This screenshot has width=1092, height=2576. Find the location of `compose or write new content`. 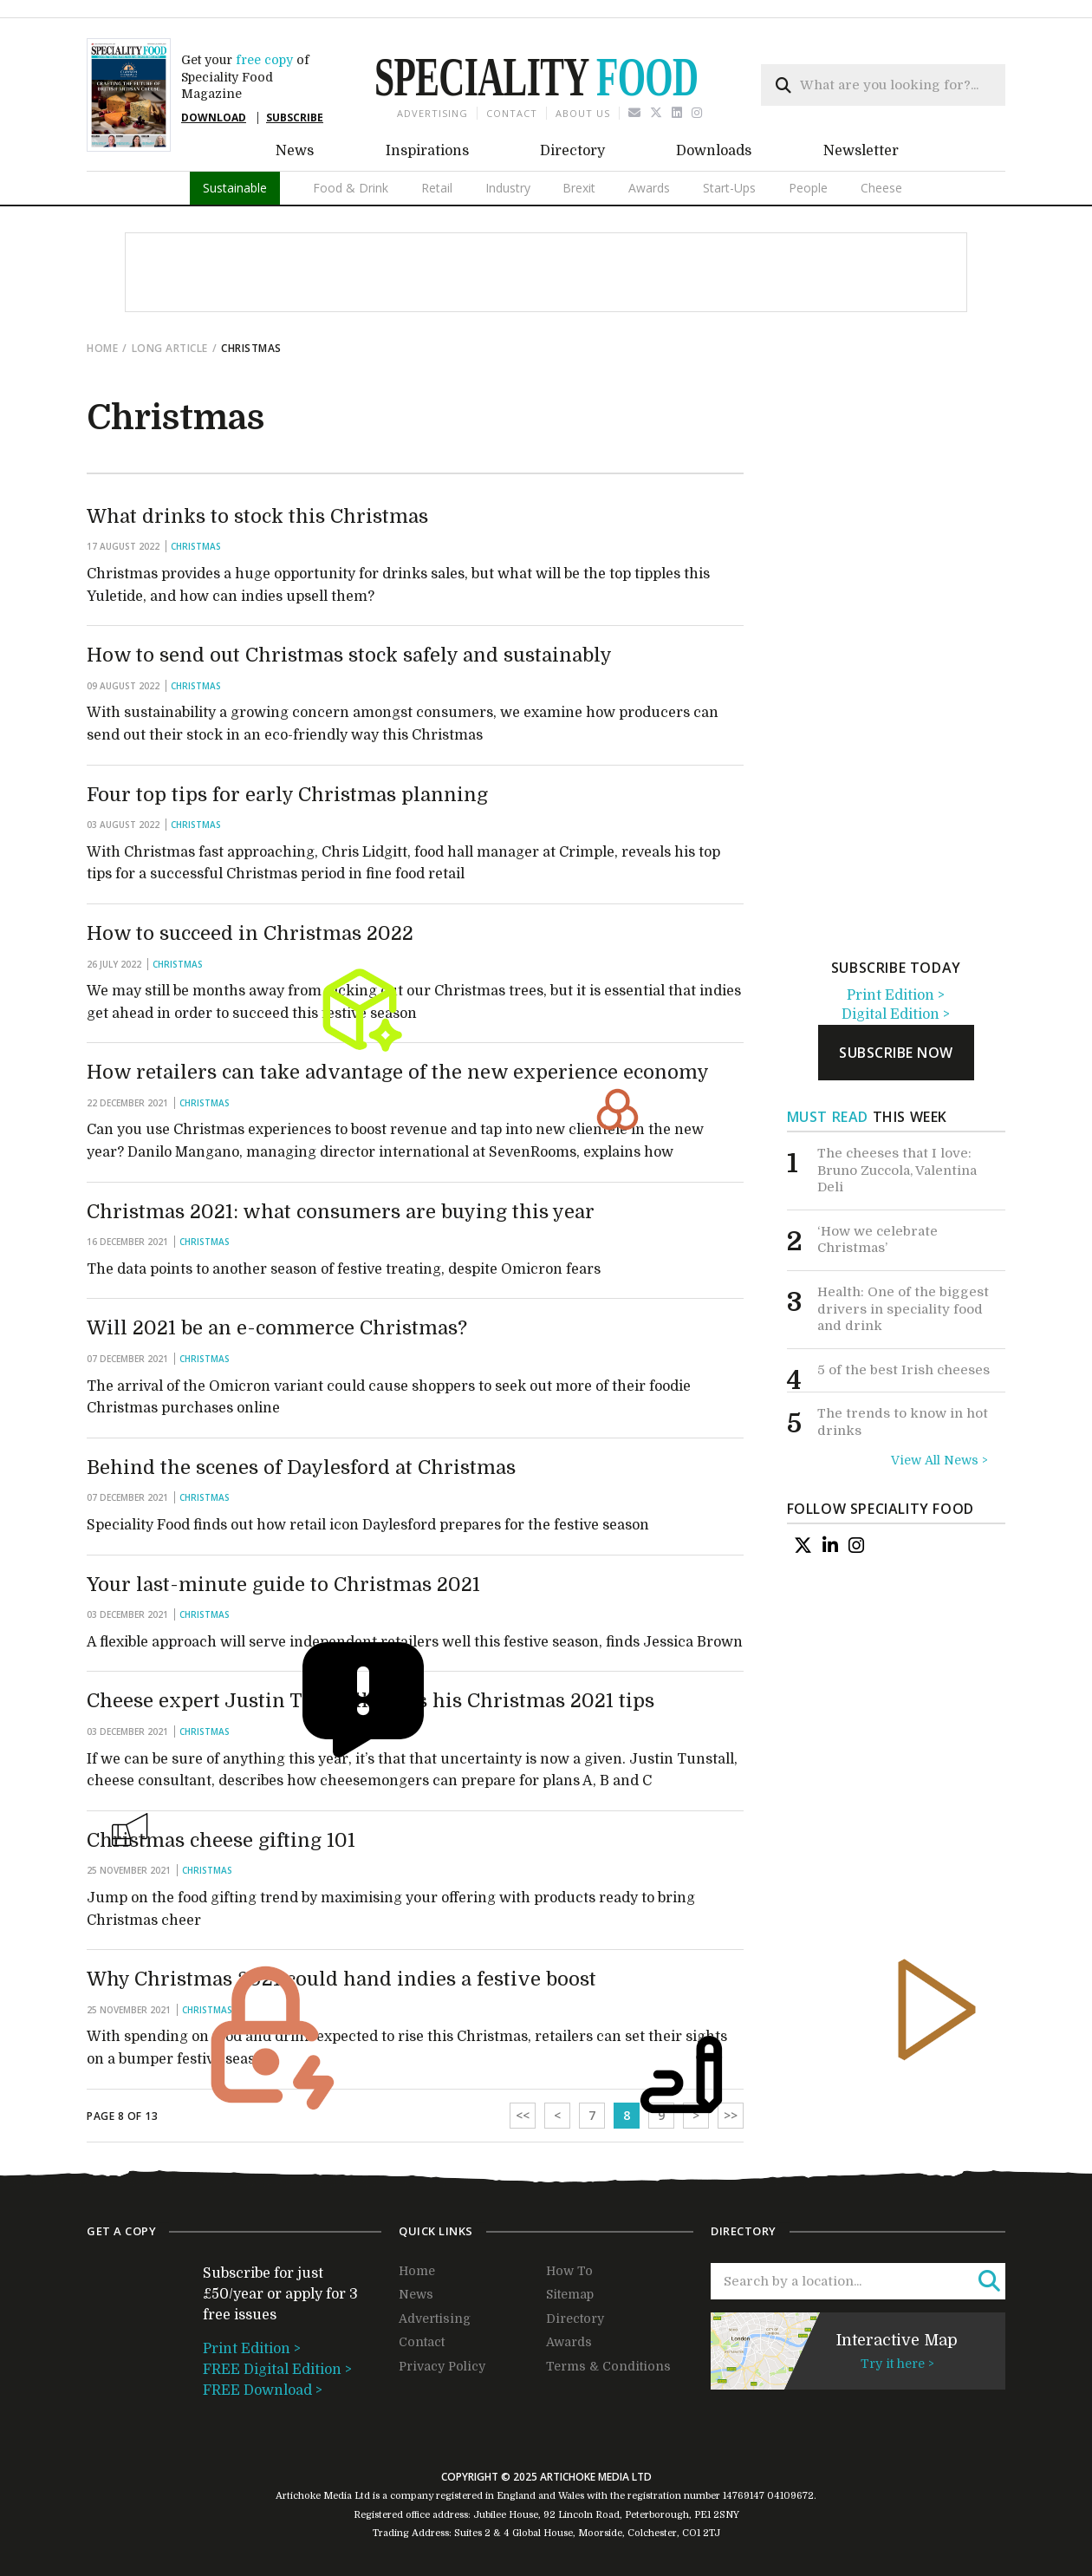

compose or write new content is located at coordinates (683, 2078).